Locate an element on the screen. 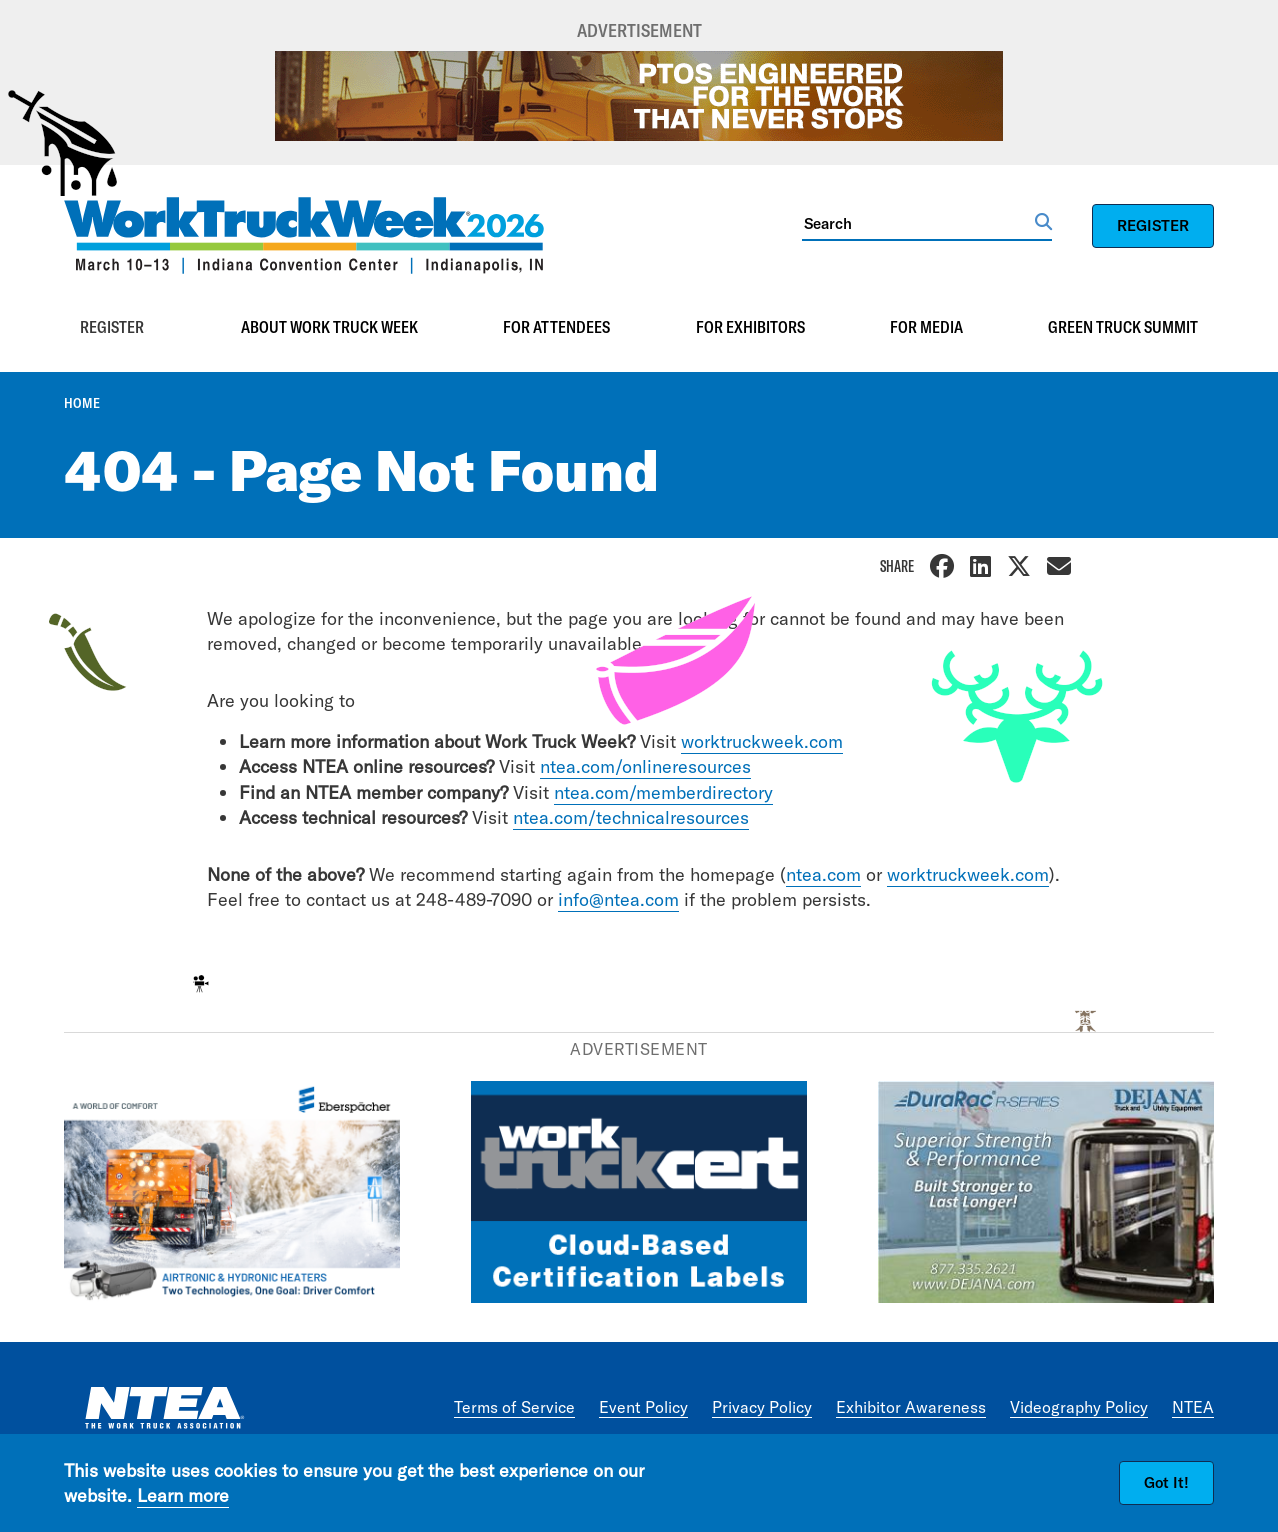 The image size is (1278, 1532). wildlife or nature category indicator is located at coordinates (1016, 716).